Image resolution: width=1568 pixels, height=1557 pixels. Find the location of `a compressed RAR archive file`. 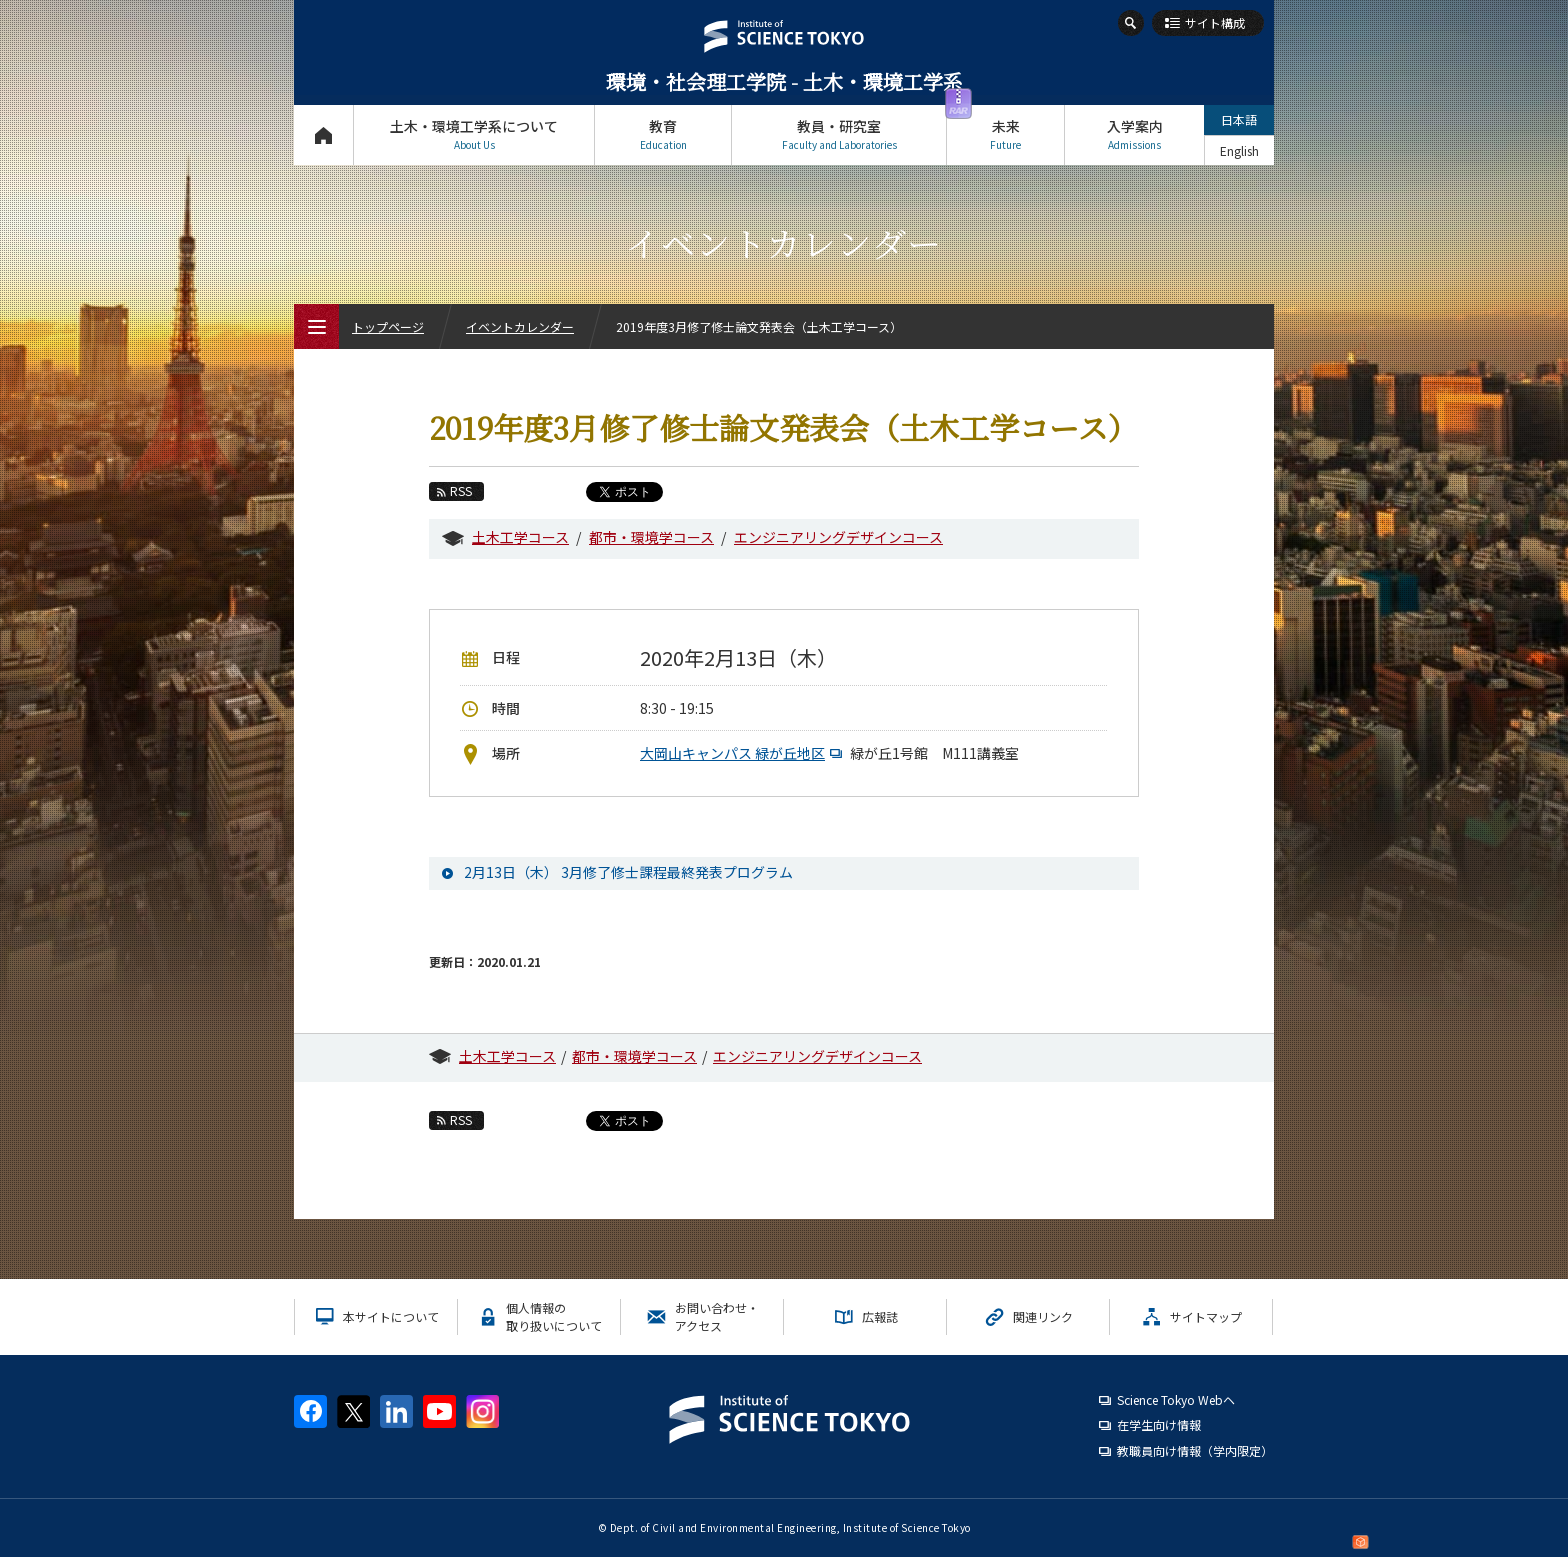

a compressed RAR archive file is located at coordinates (958, 103).